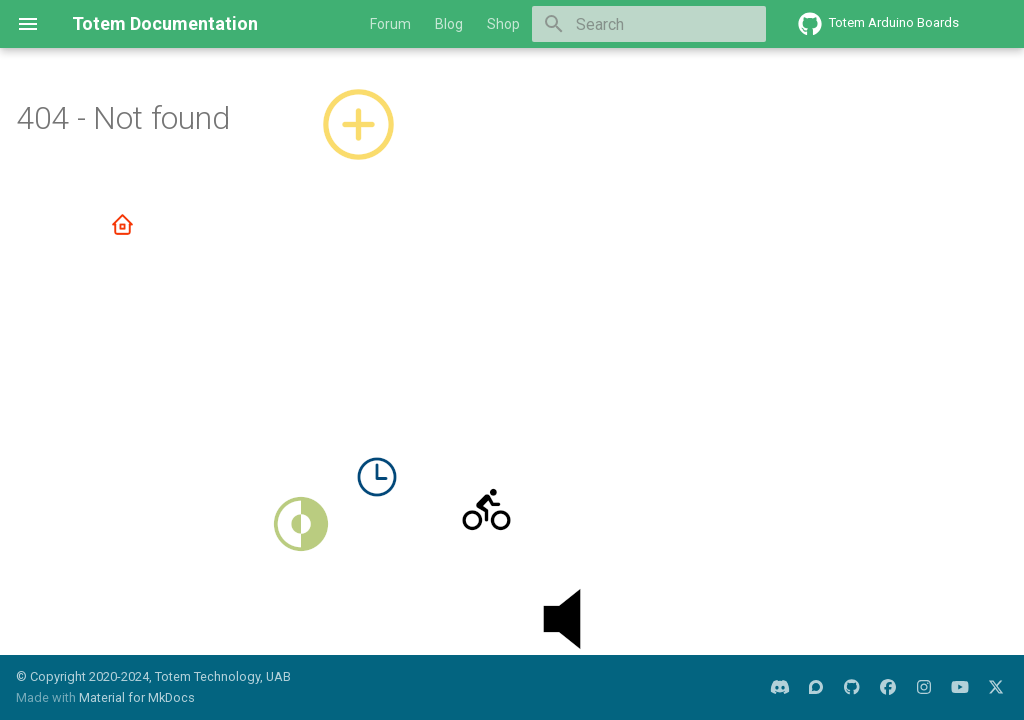  Describe the element at coordinates (358, 124) in the screenshot. I see `add a new item` at that location.